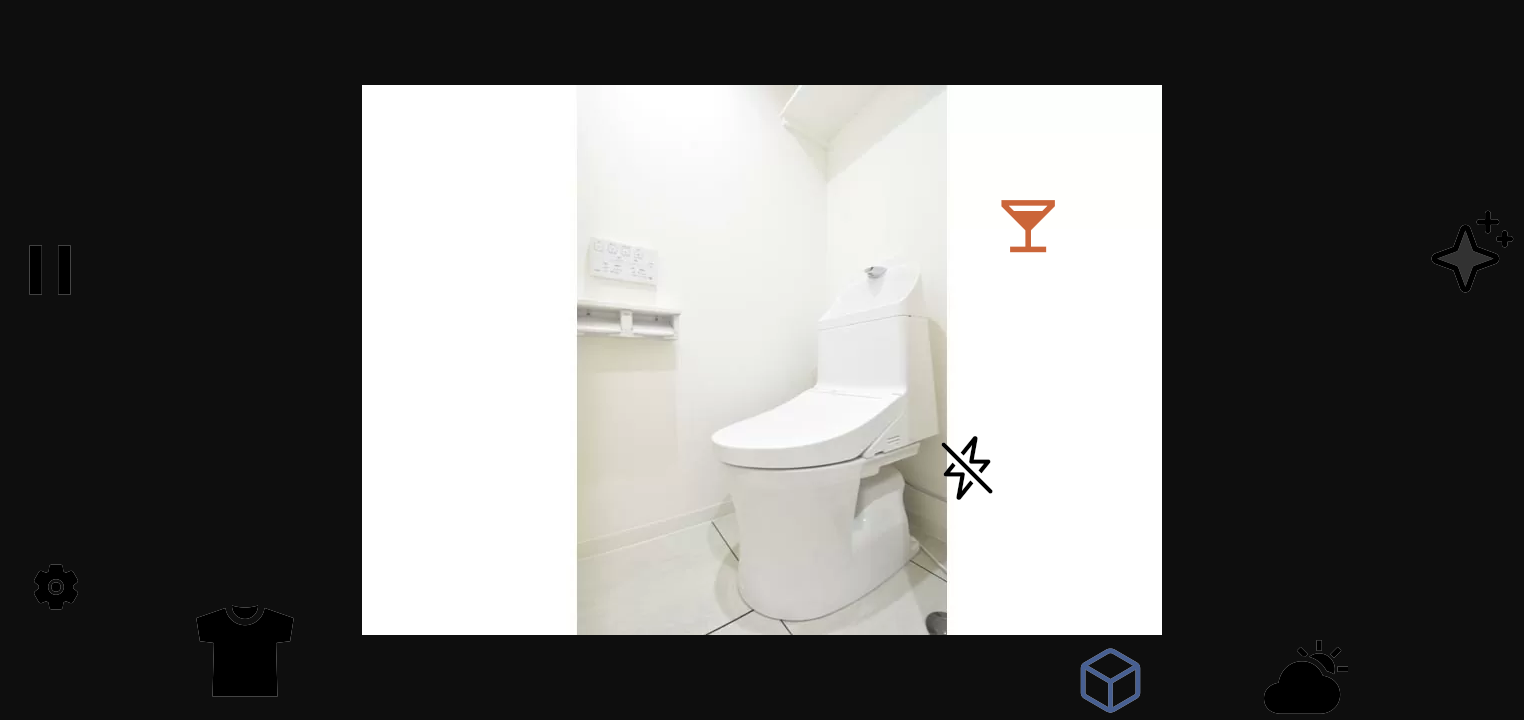  I want to click on browse wine or cocktail menu, so click(1028, 226).